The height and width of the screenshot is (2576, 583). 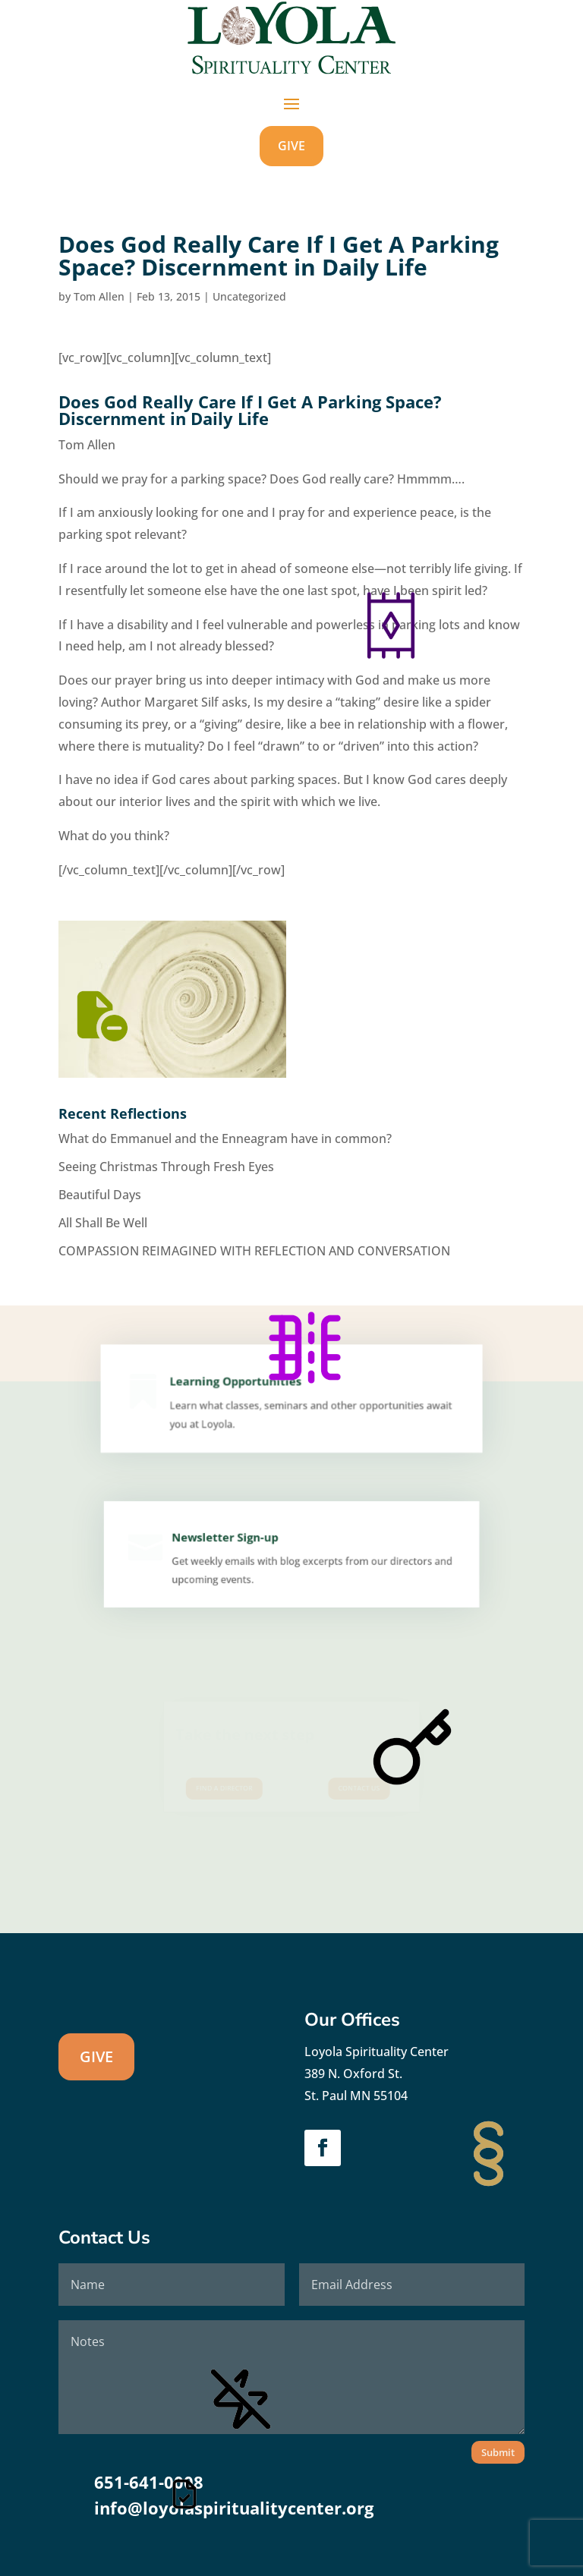 What do you see at coordinates (304, 1347) in the screenshot?
I see `split table into separate columns` at bounding box center [304, 1347].